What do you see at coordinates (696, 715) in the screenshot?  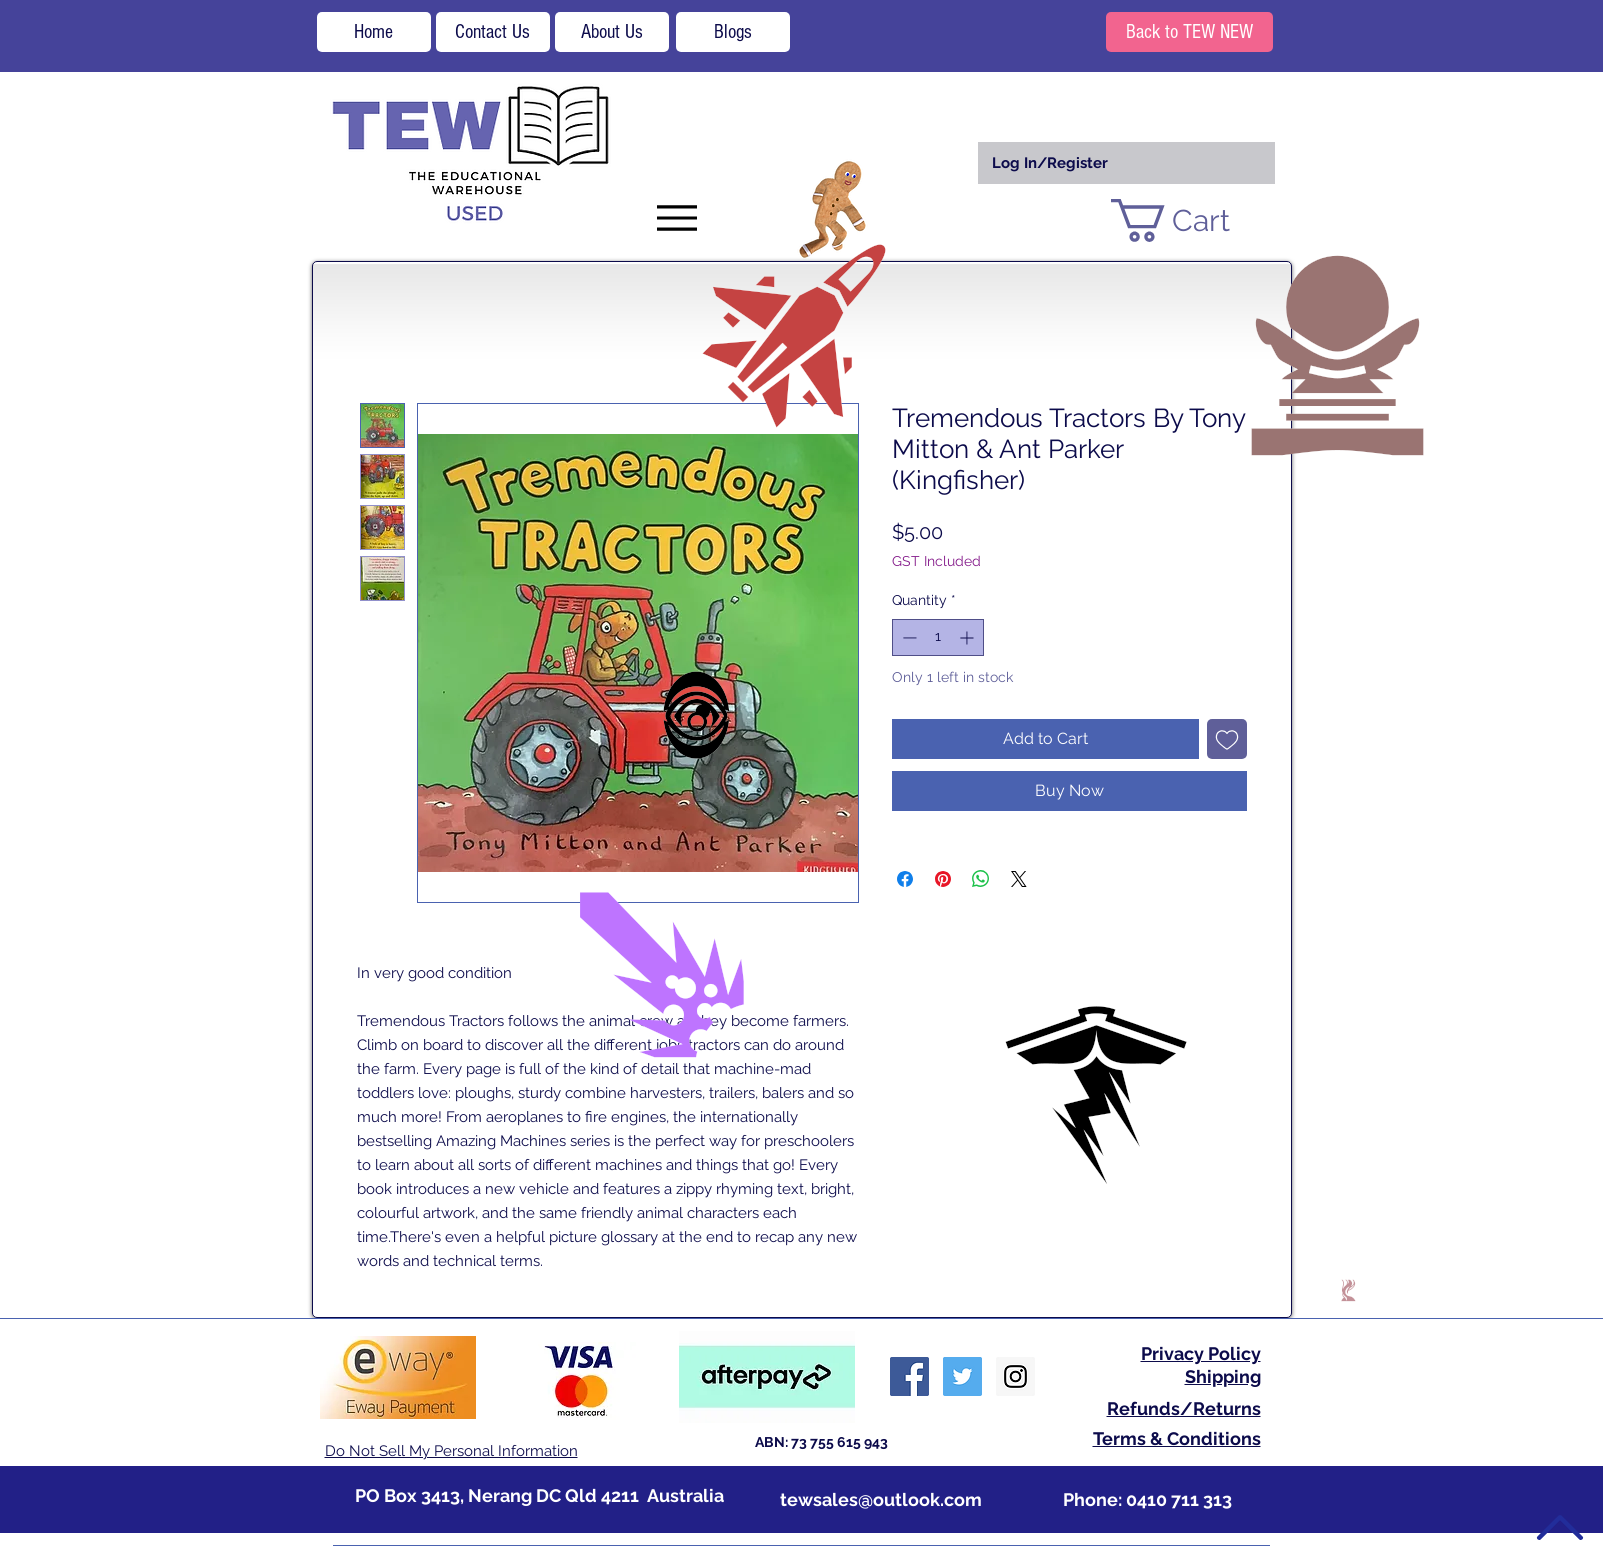 I see `select cyclops character or creature type` at bounding box center [696, 715].